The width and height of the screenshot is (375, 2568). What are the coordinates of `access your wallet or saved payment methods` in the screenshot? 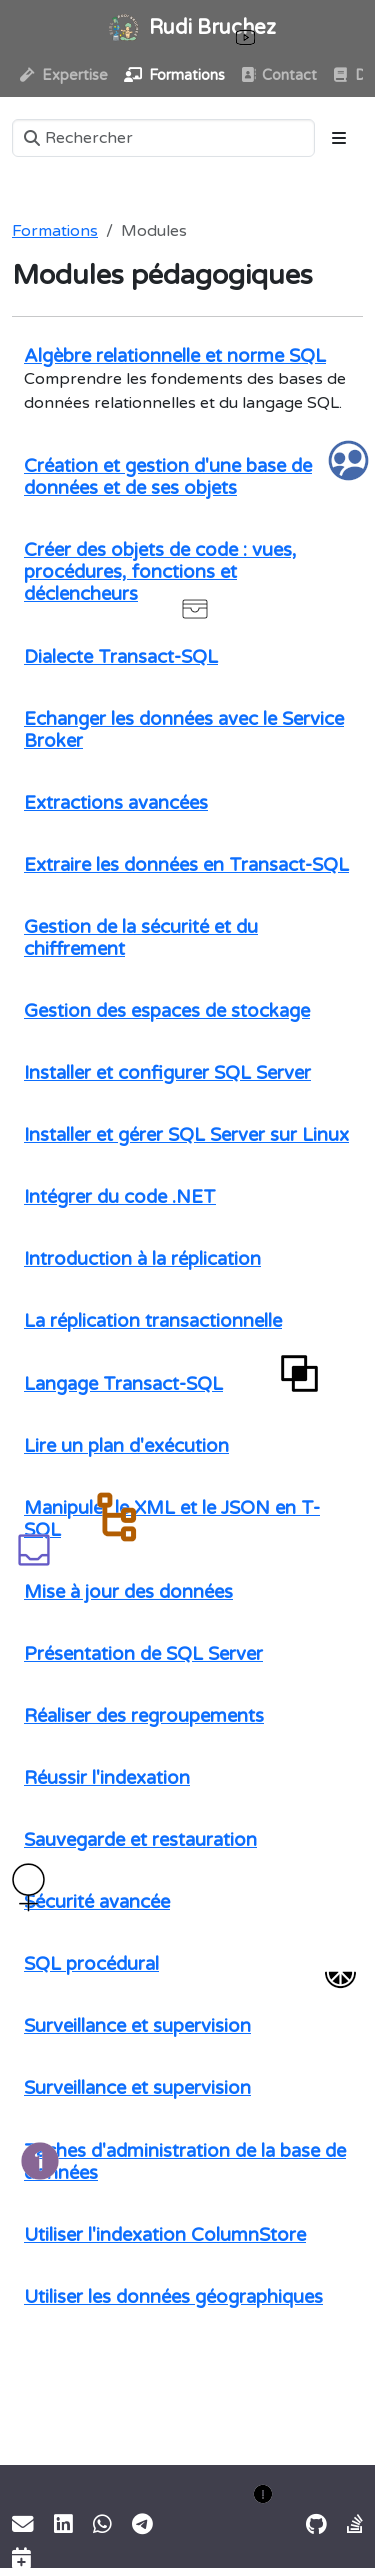 It's located at (195, 609).